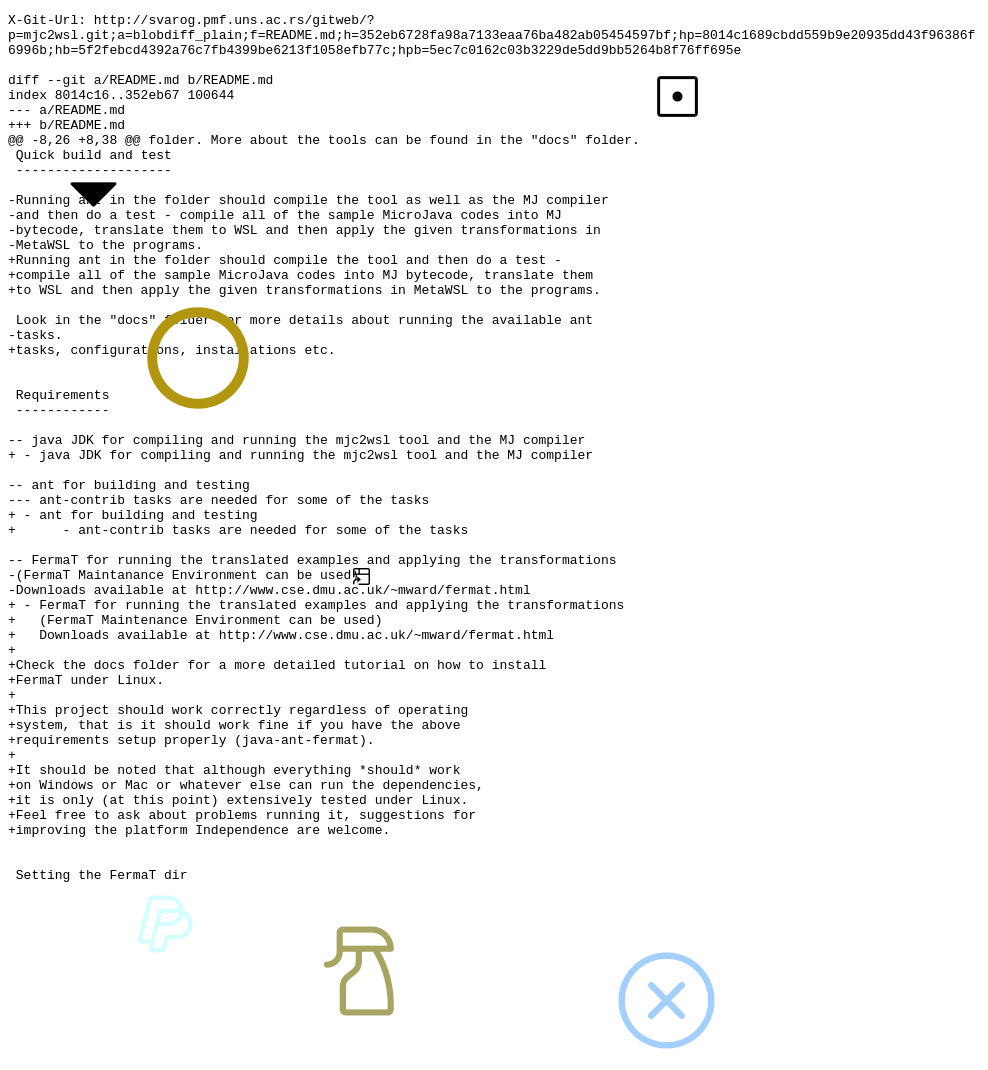 This screenshot has width=988, height=1070. Describe the element at coordinates (198, 358) in the screenshot. I see `unselected radio button option` at that location.